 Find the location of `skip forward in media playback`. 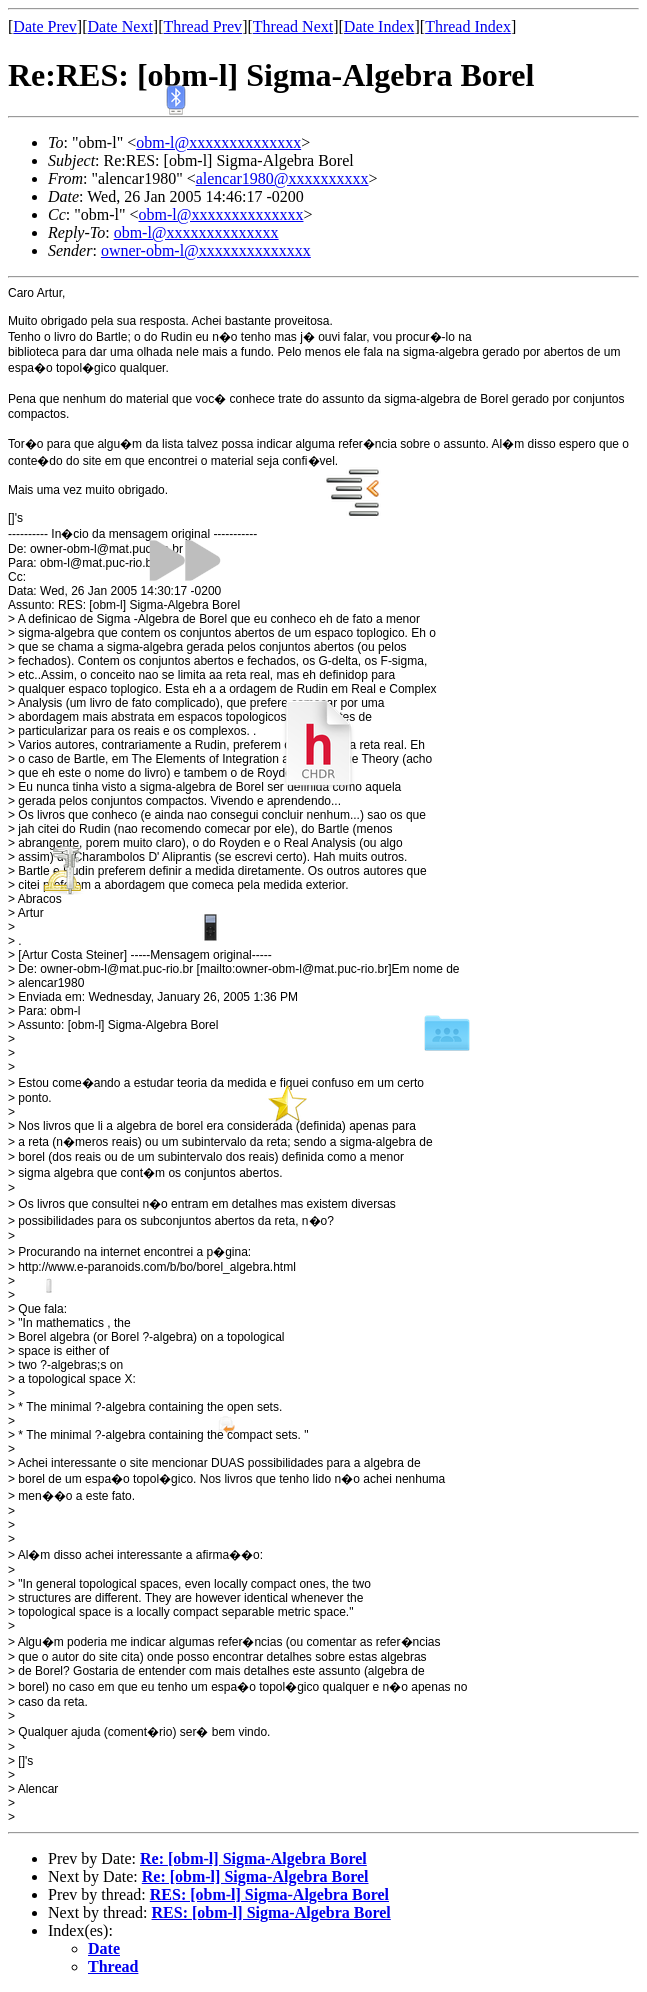

skip forward in media playback is located at coordinates (185, 560).